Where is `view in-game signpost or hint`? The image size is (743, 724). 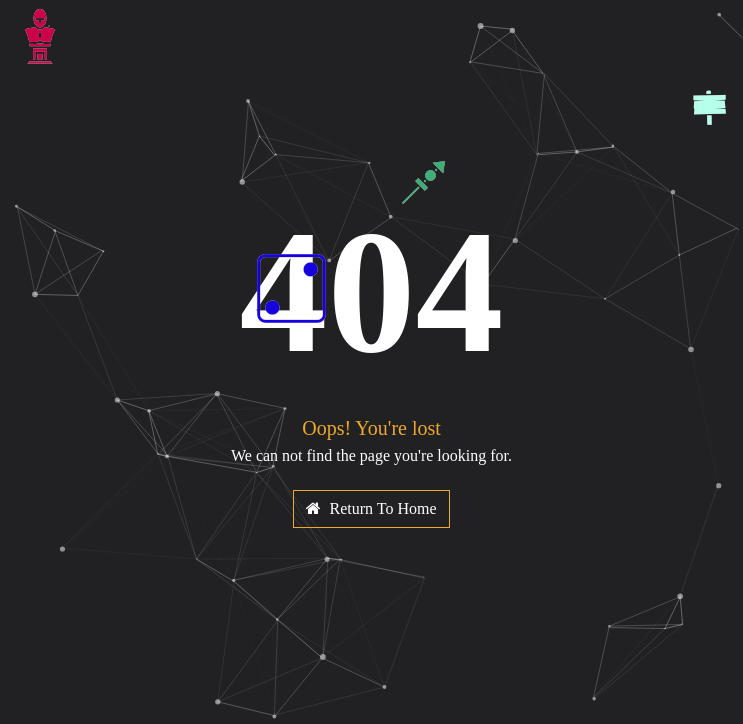 view in-game signpost or hint is located at coordinates (710, 107).